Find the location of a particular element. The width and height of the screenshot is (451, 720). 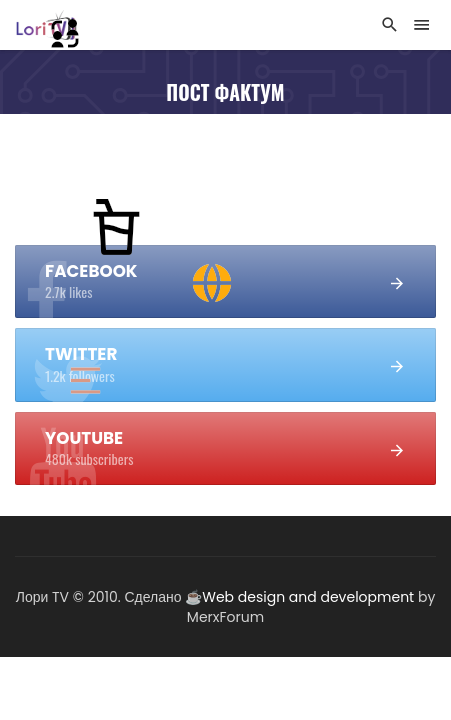

browse drinks or beverages menu is located at coordinates (116, 229).